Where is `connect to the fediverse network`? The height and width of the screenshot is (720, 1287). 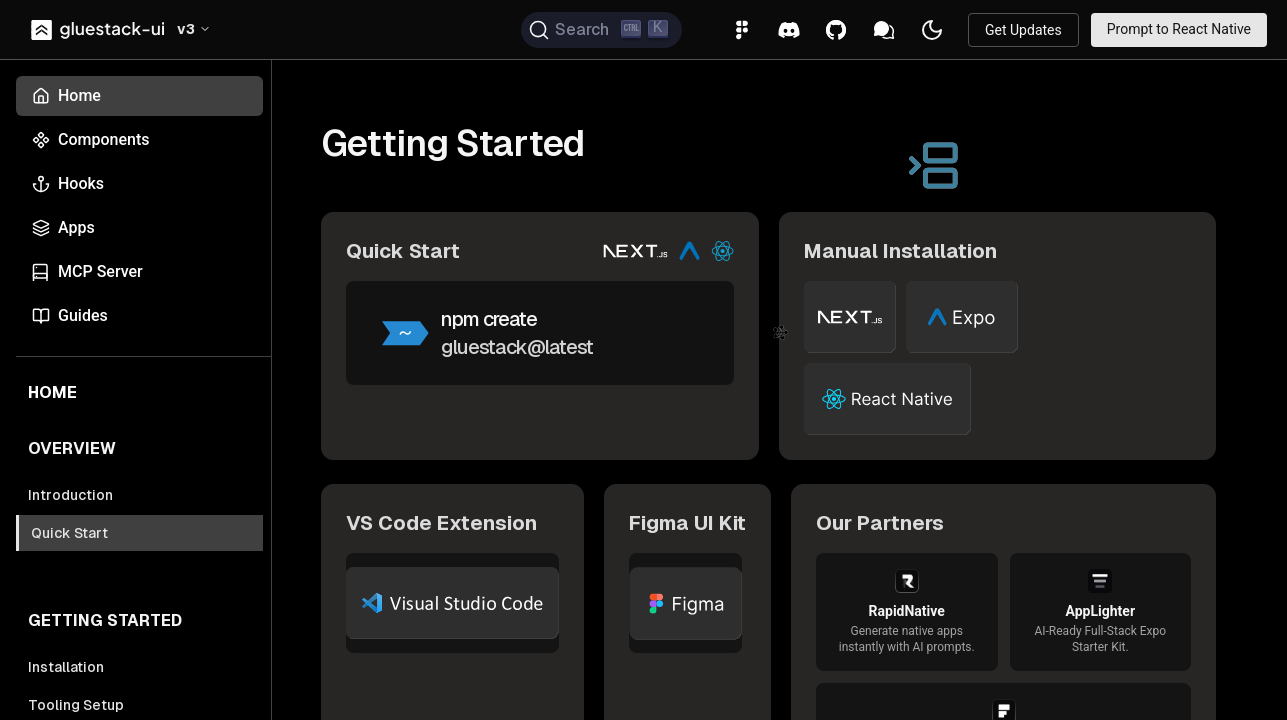 connect to the fediverse network is located at coordinates (780, 332).